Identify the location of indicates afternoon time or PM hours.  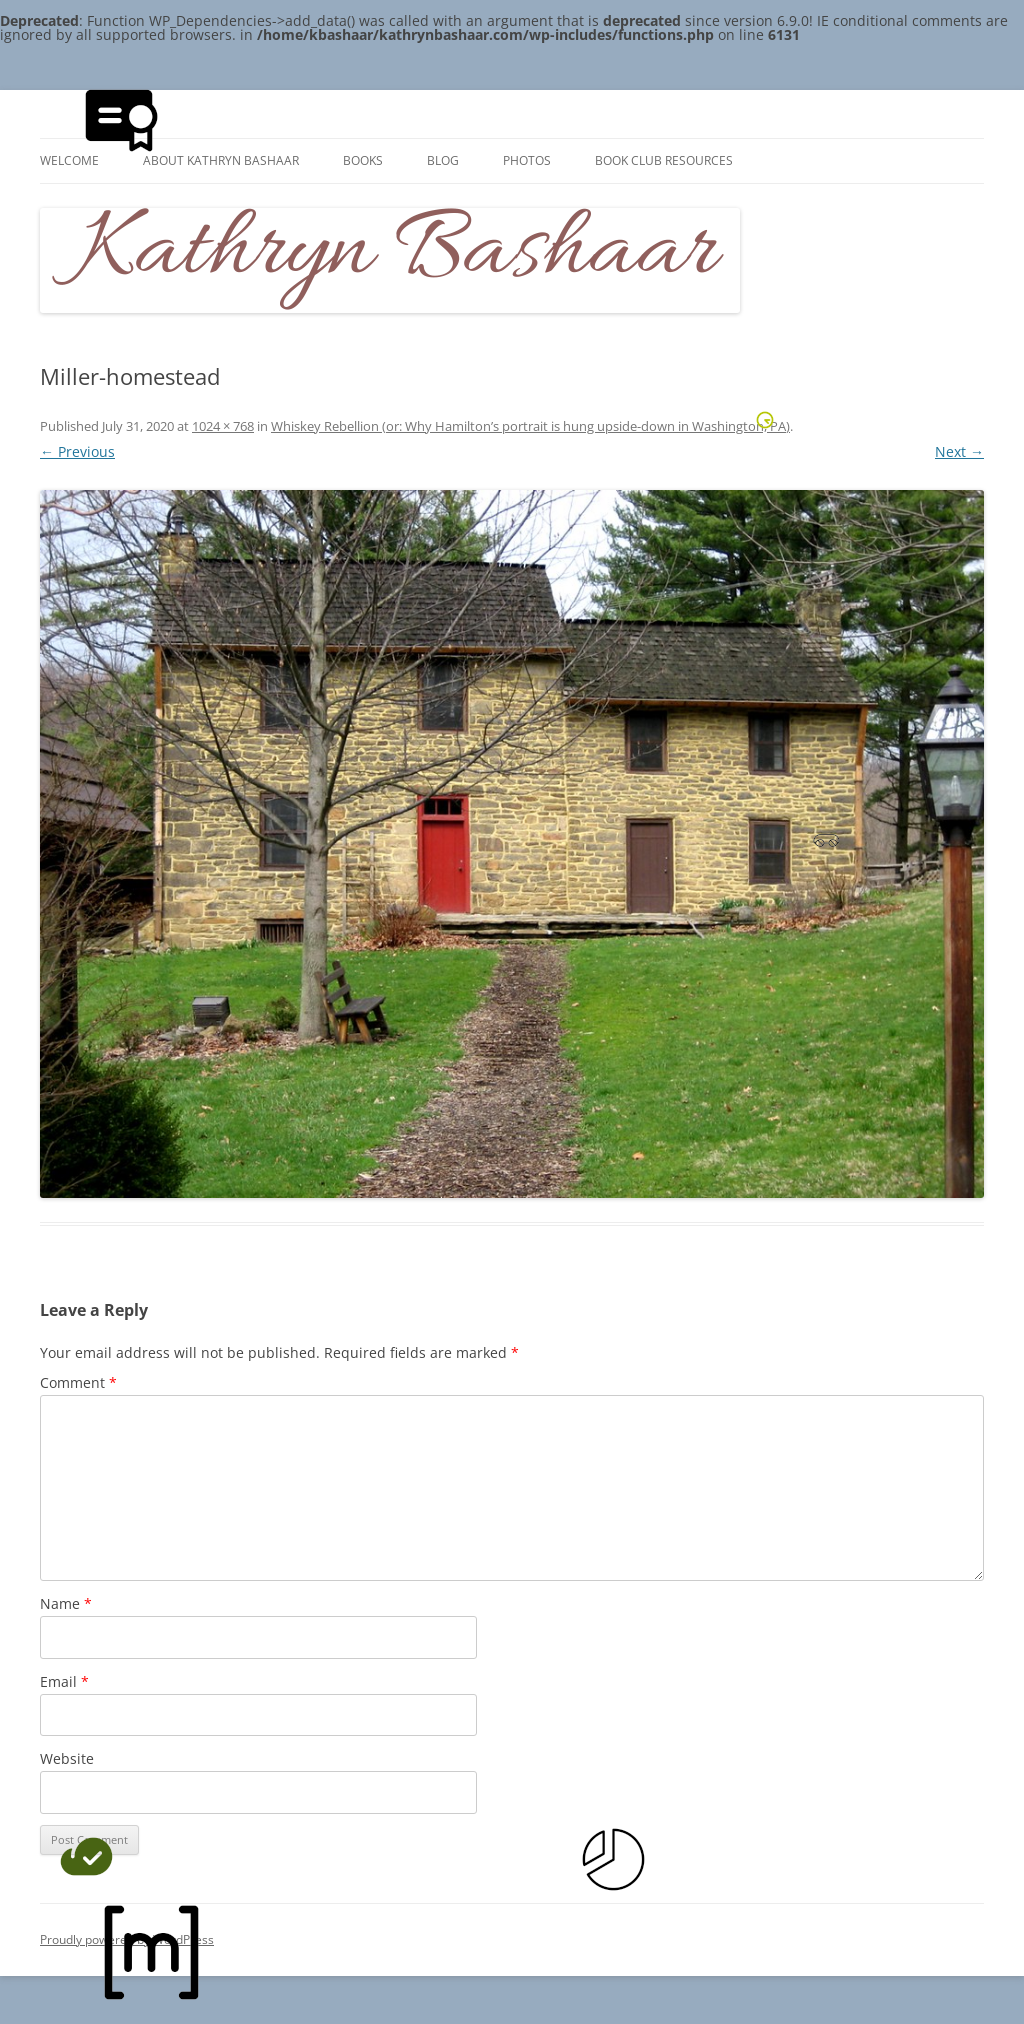
(765, 420).